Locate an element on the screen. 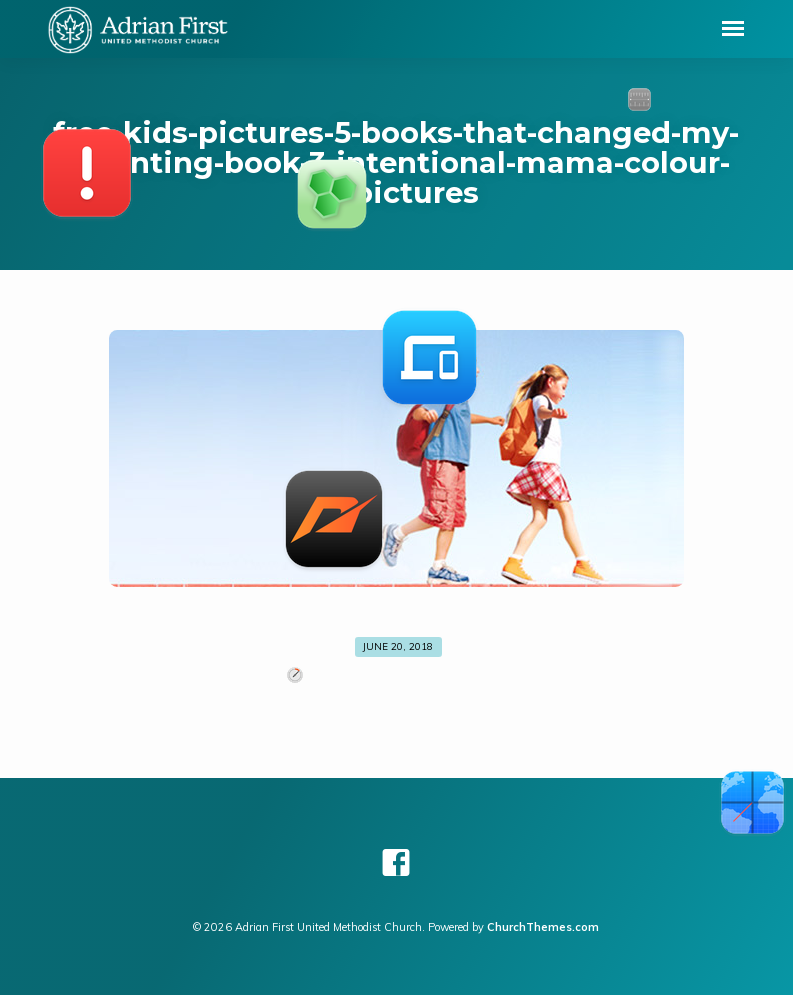  view system crash reports or error logs is located at coordinates (87, 173).